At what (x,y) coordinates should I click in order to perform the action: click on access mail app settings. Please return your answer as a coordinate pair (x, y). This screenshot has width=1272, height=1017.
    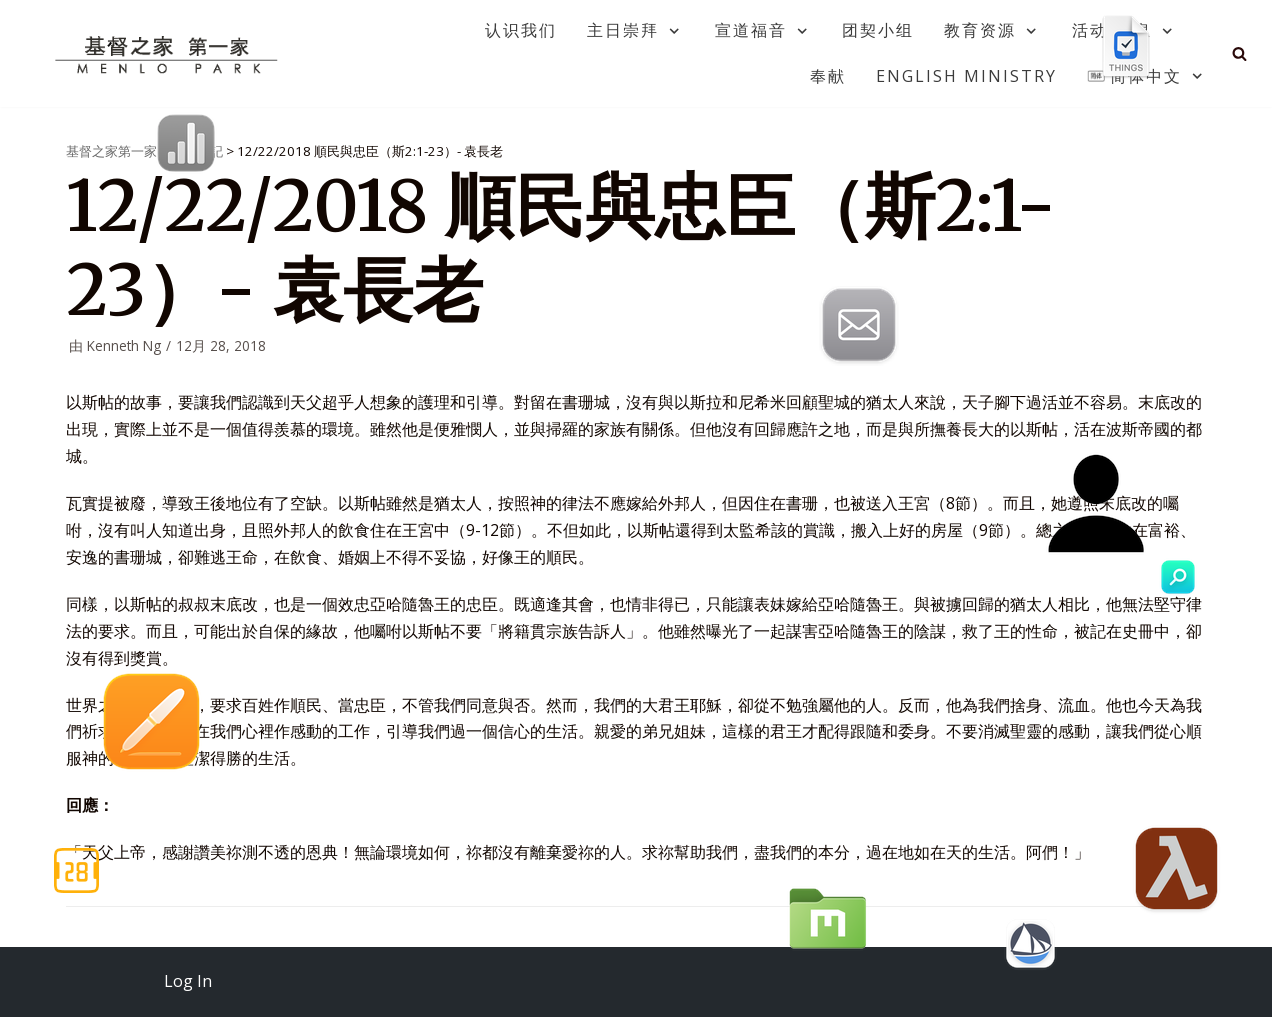
    Looking at the image, I should click on (859, 326).